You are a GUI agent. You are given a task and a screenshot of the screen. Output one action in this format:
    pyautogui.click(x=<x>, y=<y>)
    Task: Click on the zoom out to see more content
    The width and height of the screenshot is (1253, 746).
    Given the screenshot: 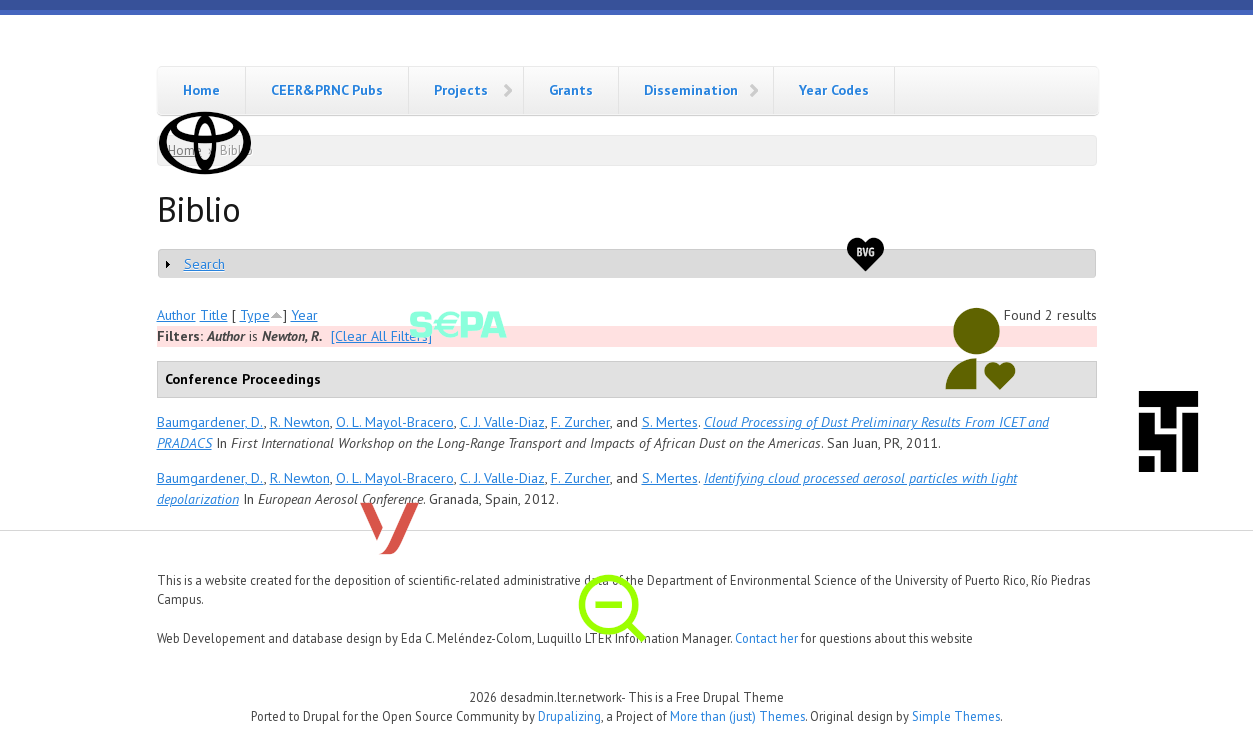 What is the action you would take?
    pyautogui.click(x=612, y=608)
    